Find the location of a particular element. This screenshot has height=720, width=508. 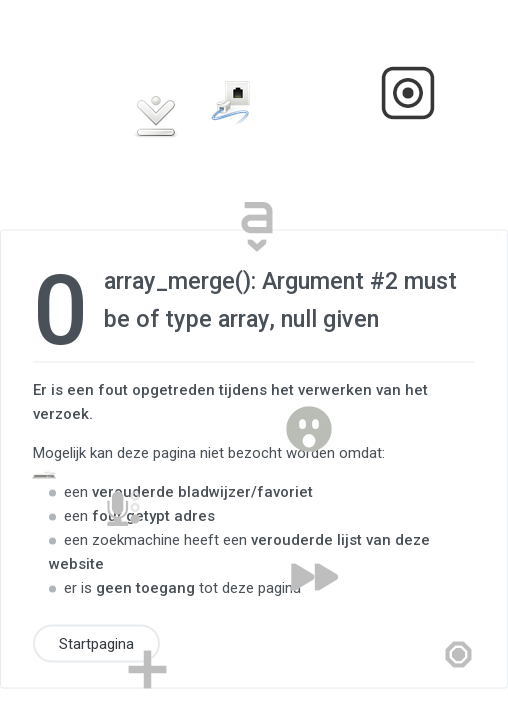

add a new item to a list is located at coordinates (147, 669).